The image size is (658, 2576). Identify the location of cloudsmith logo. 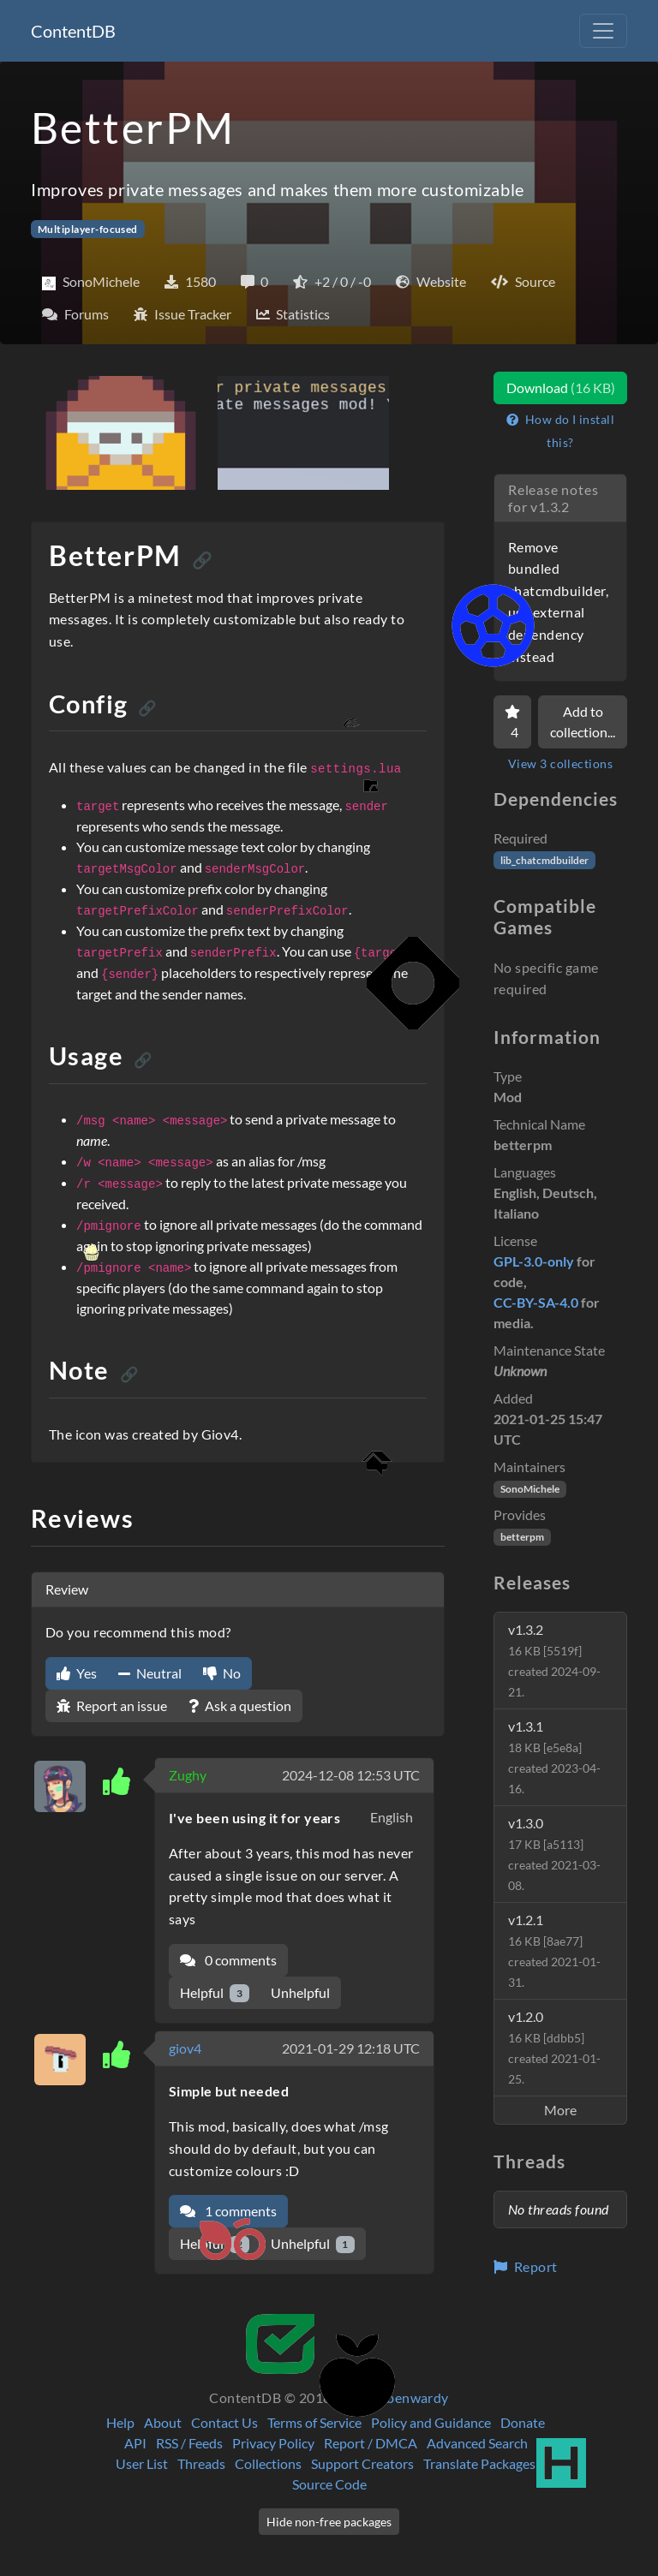
(413, 983).